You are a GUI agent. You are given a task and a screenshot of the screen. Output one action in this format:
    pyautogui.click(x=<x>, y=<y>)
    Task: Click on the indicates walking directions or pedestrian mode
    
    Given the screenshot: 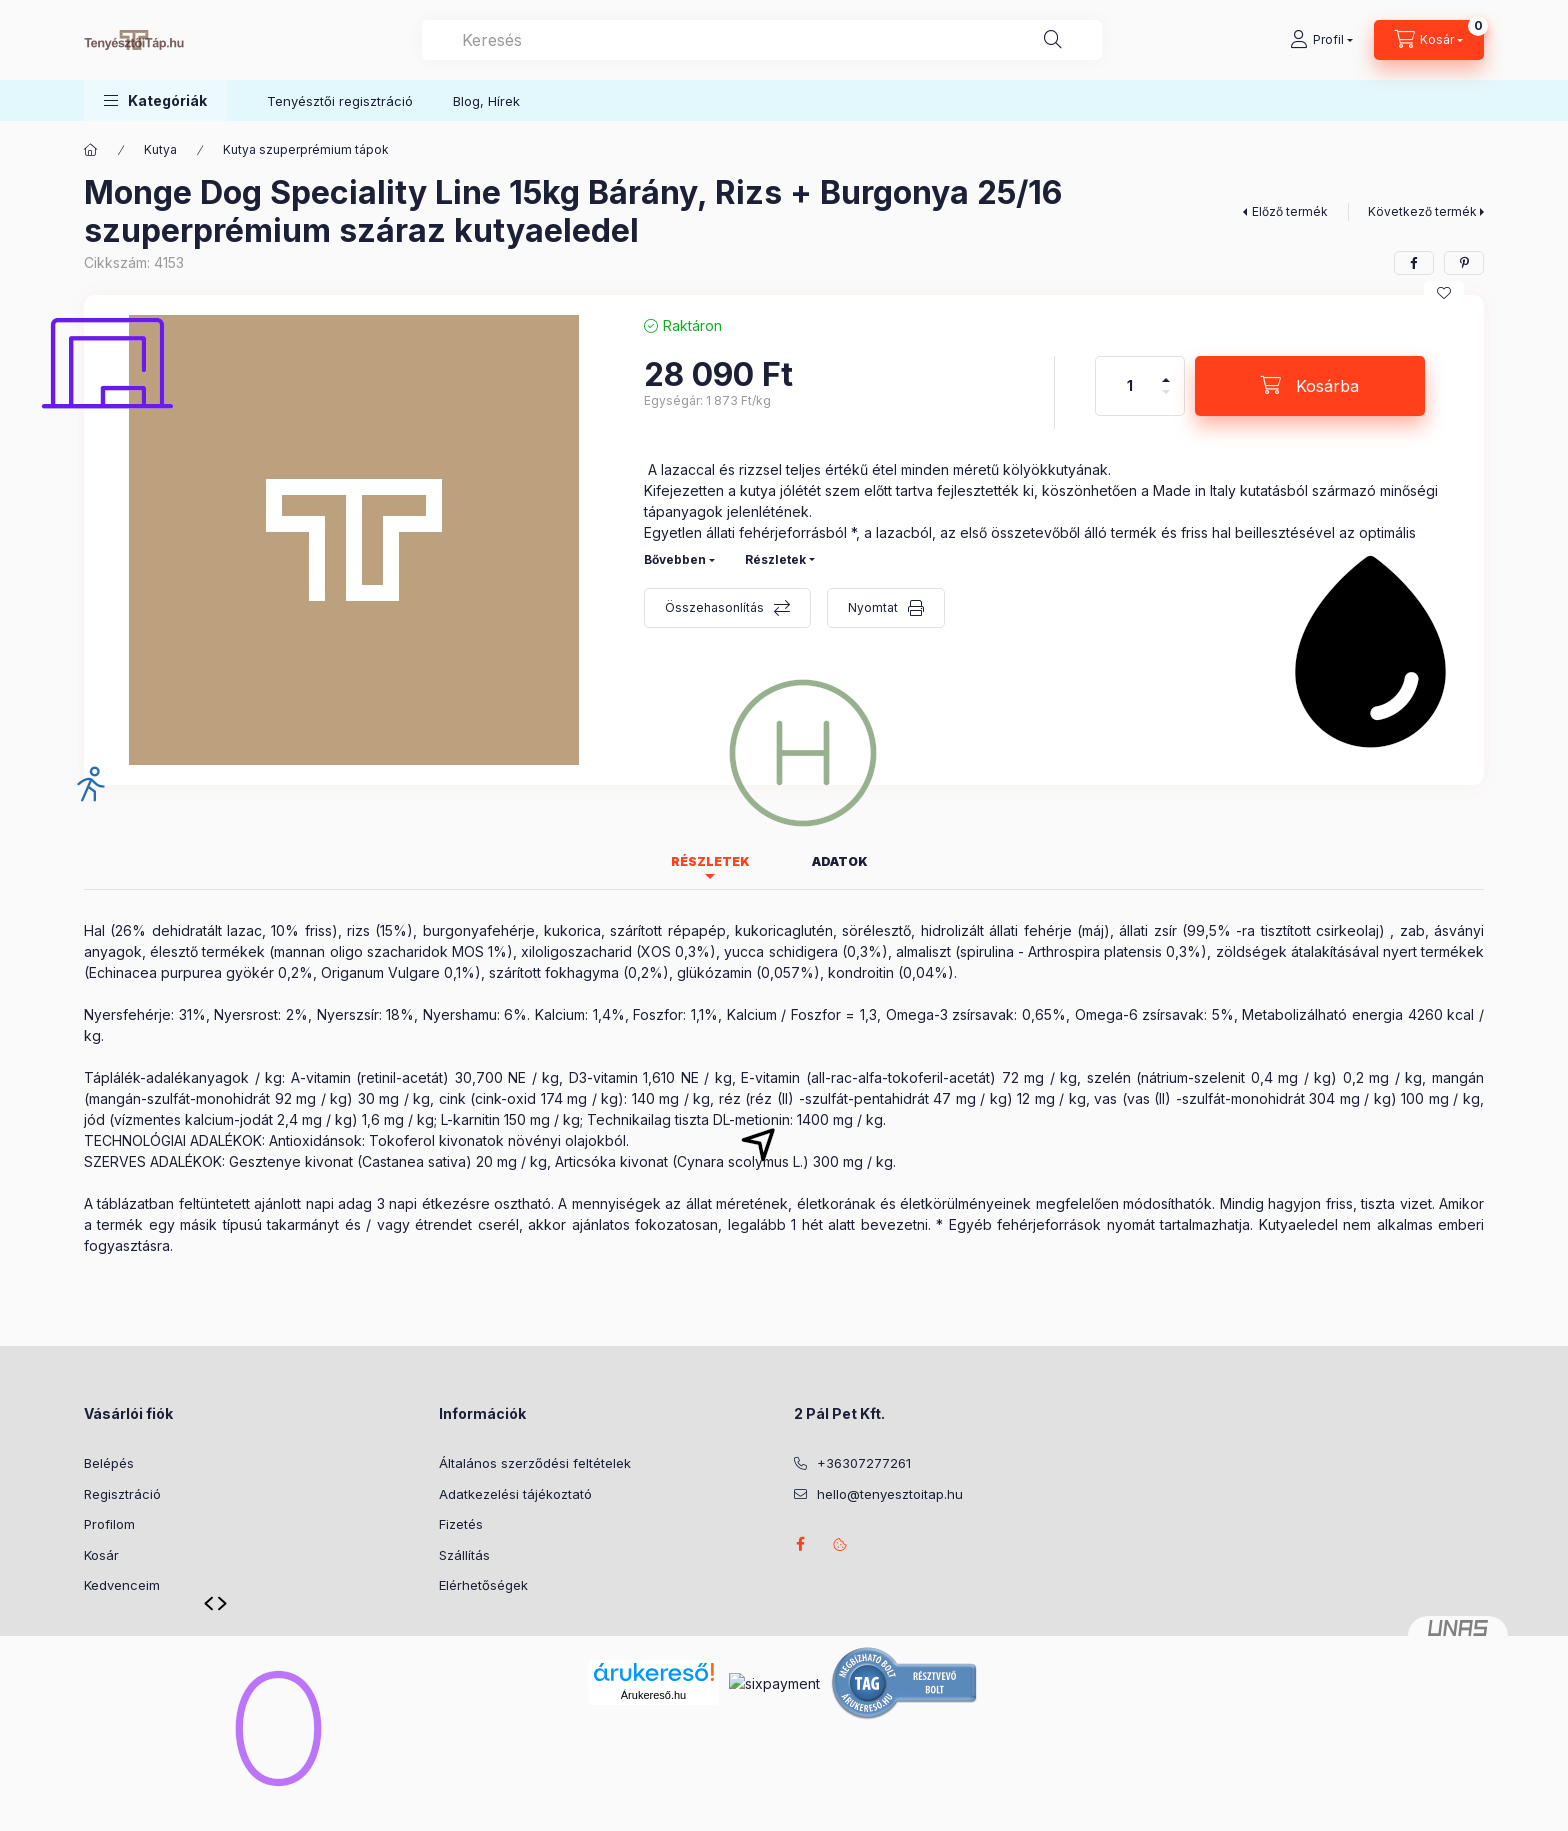 What is the action you would take?
    pyautogui.click(x=91, y=784)
    